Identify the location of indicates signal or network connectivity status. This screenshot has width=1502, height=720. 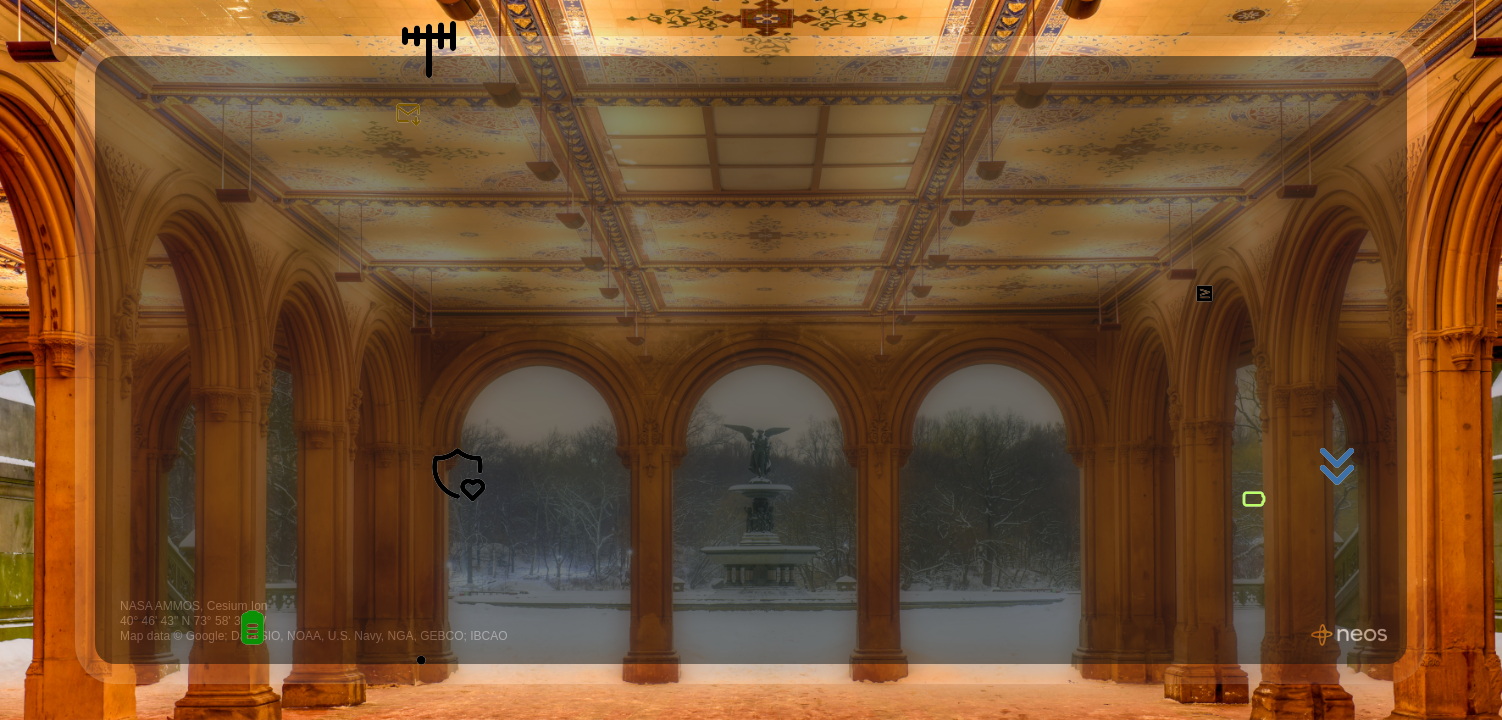
(429, 48).